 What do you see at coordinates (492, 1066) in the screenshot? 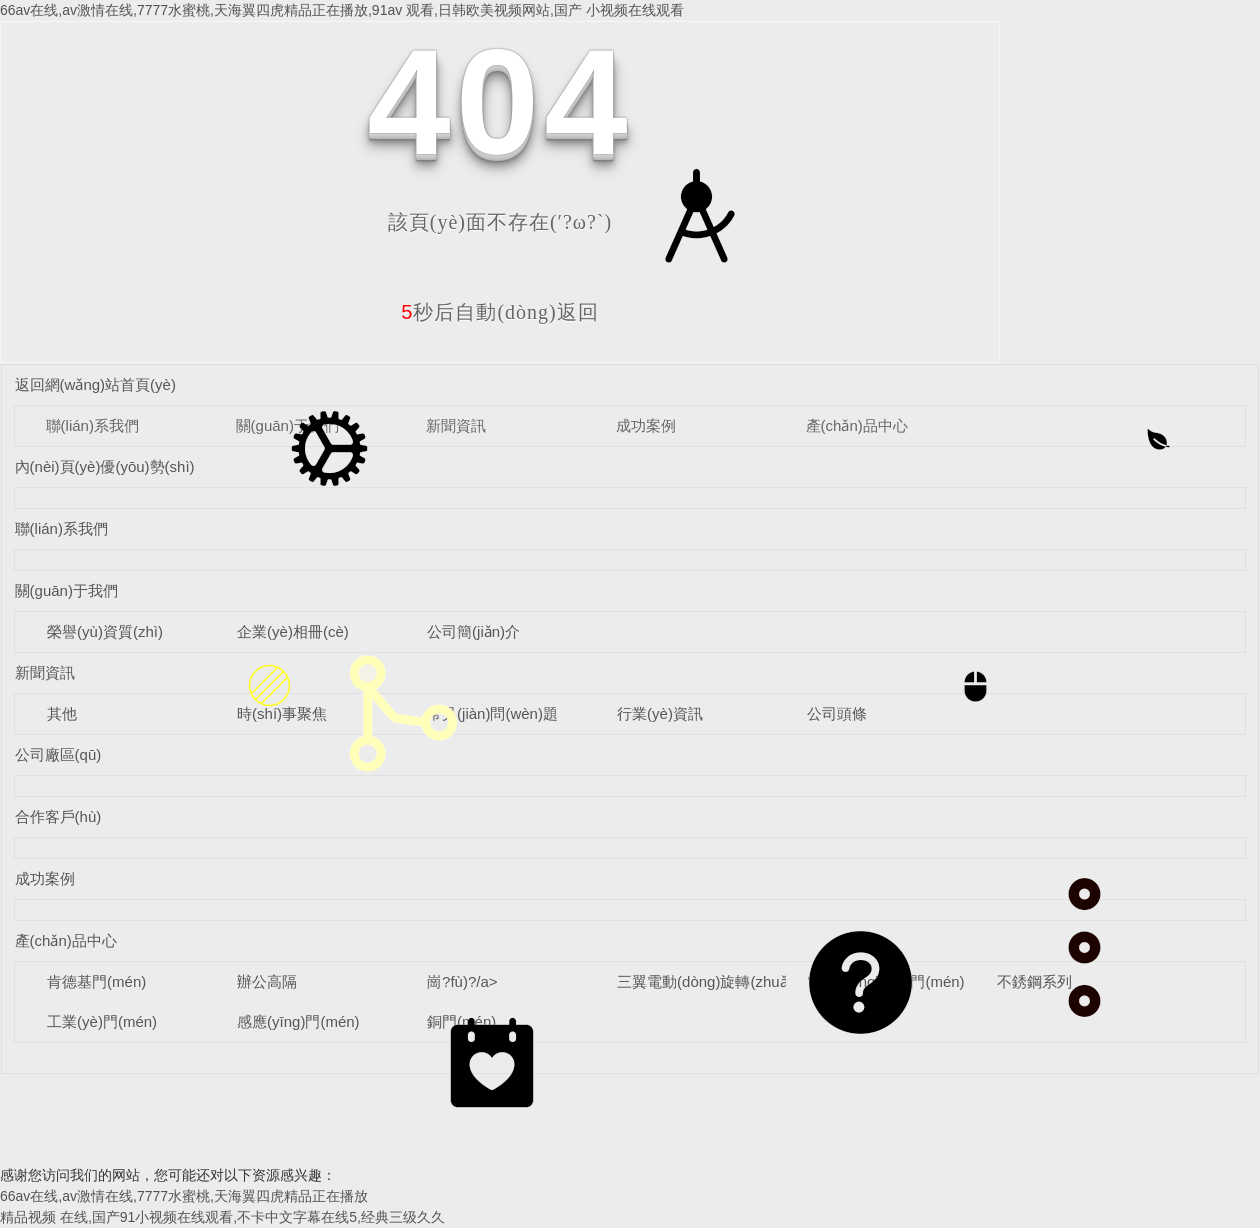
I see `view favorite or saved dates` at bounding box center [492, 1066].